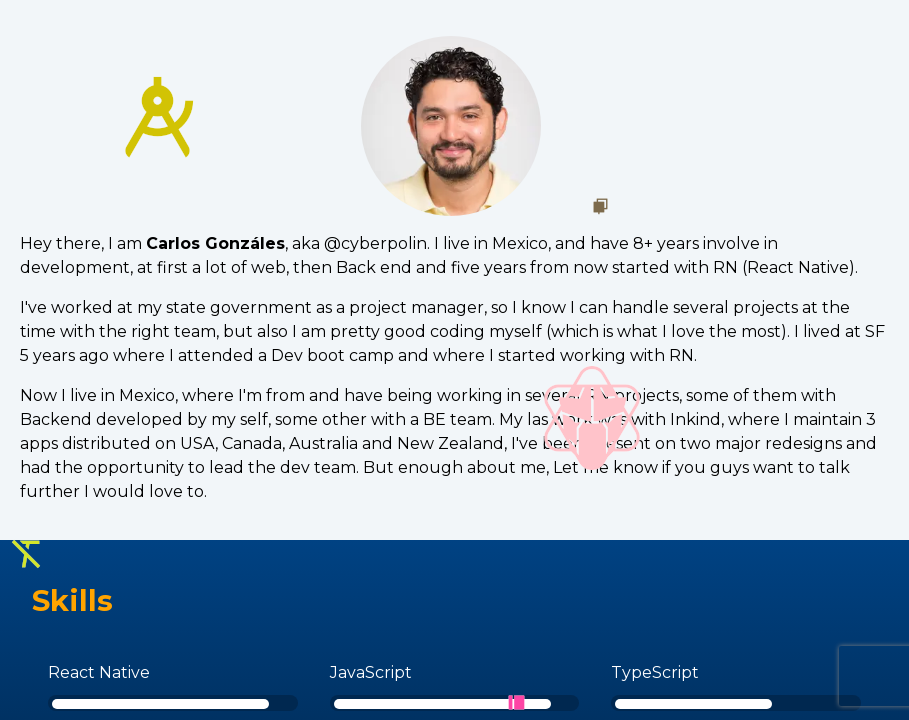 The image size is (909, 720). I want to click on AED electrode pads for defibrillator device, so click(600, 205).